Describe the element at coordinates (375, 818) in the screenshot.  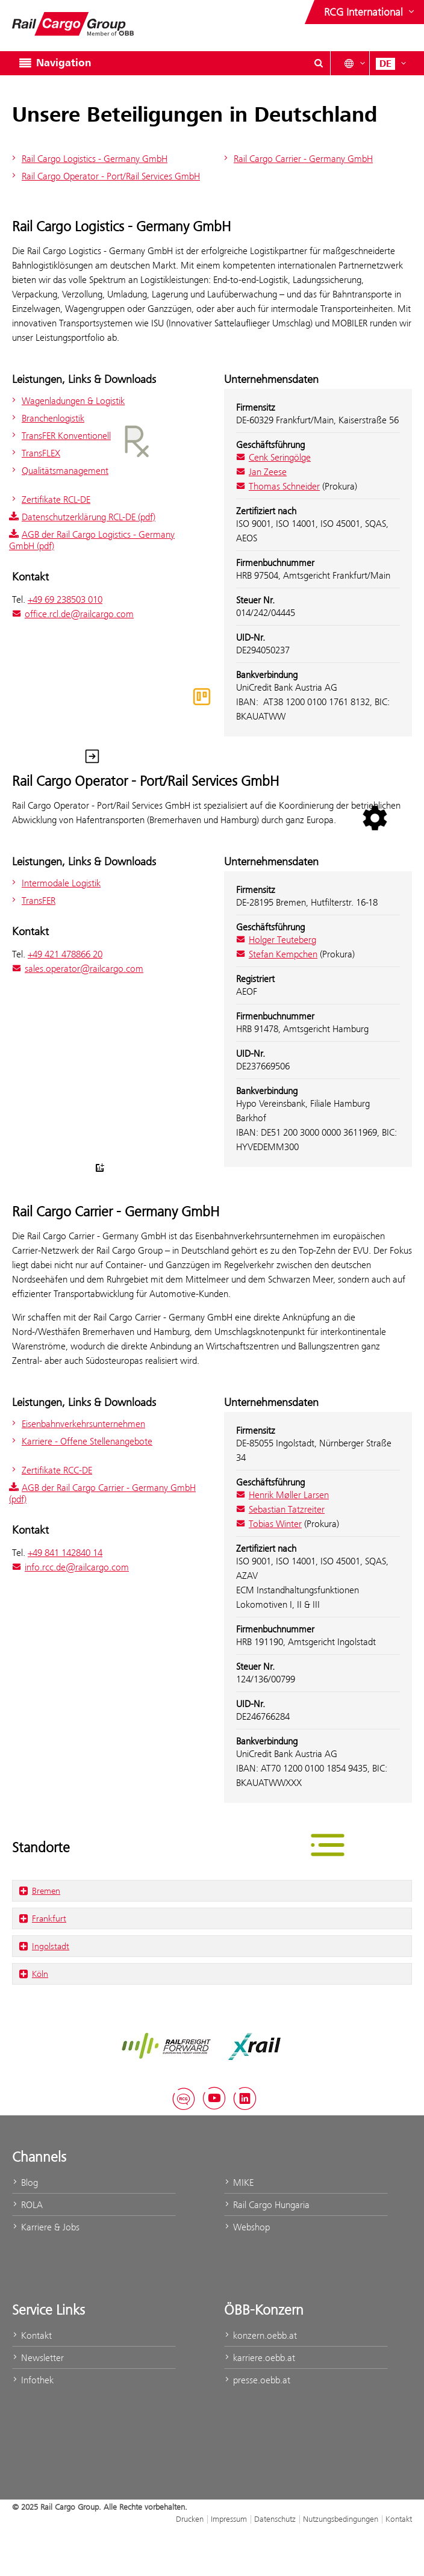
I see `open settings menu` at that location.